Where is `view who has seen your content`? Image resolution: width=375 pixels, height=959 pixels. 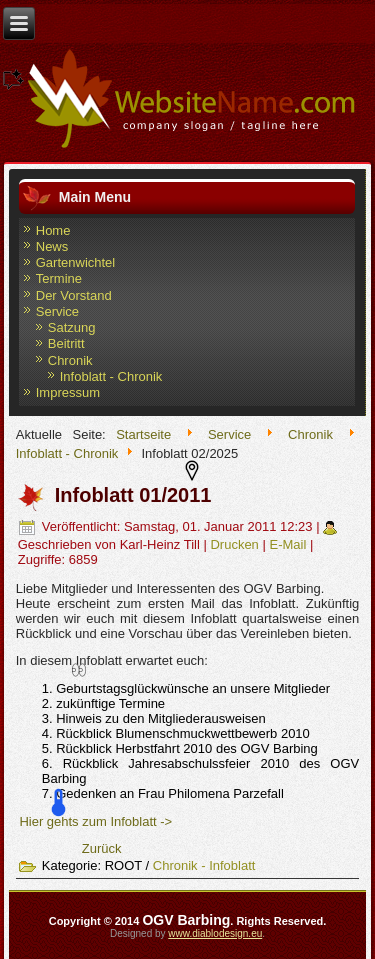 view who has seen your content is located at coordinates (79, 670).